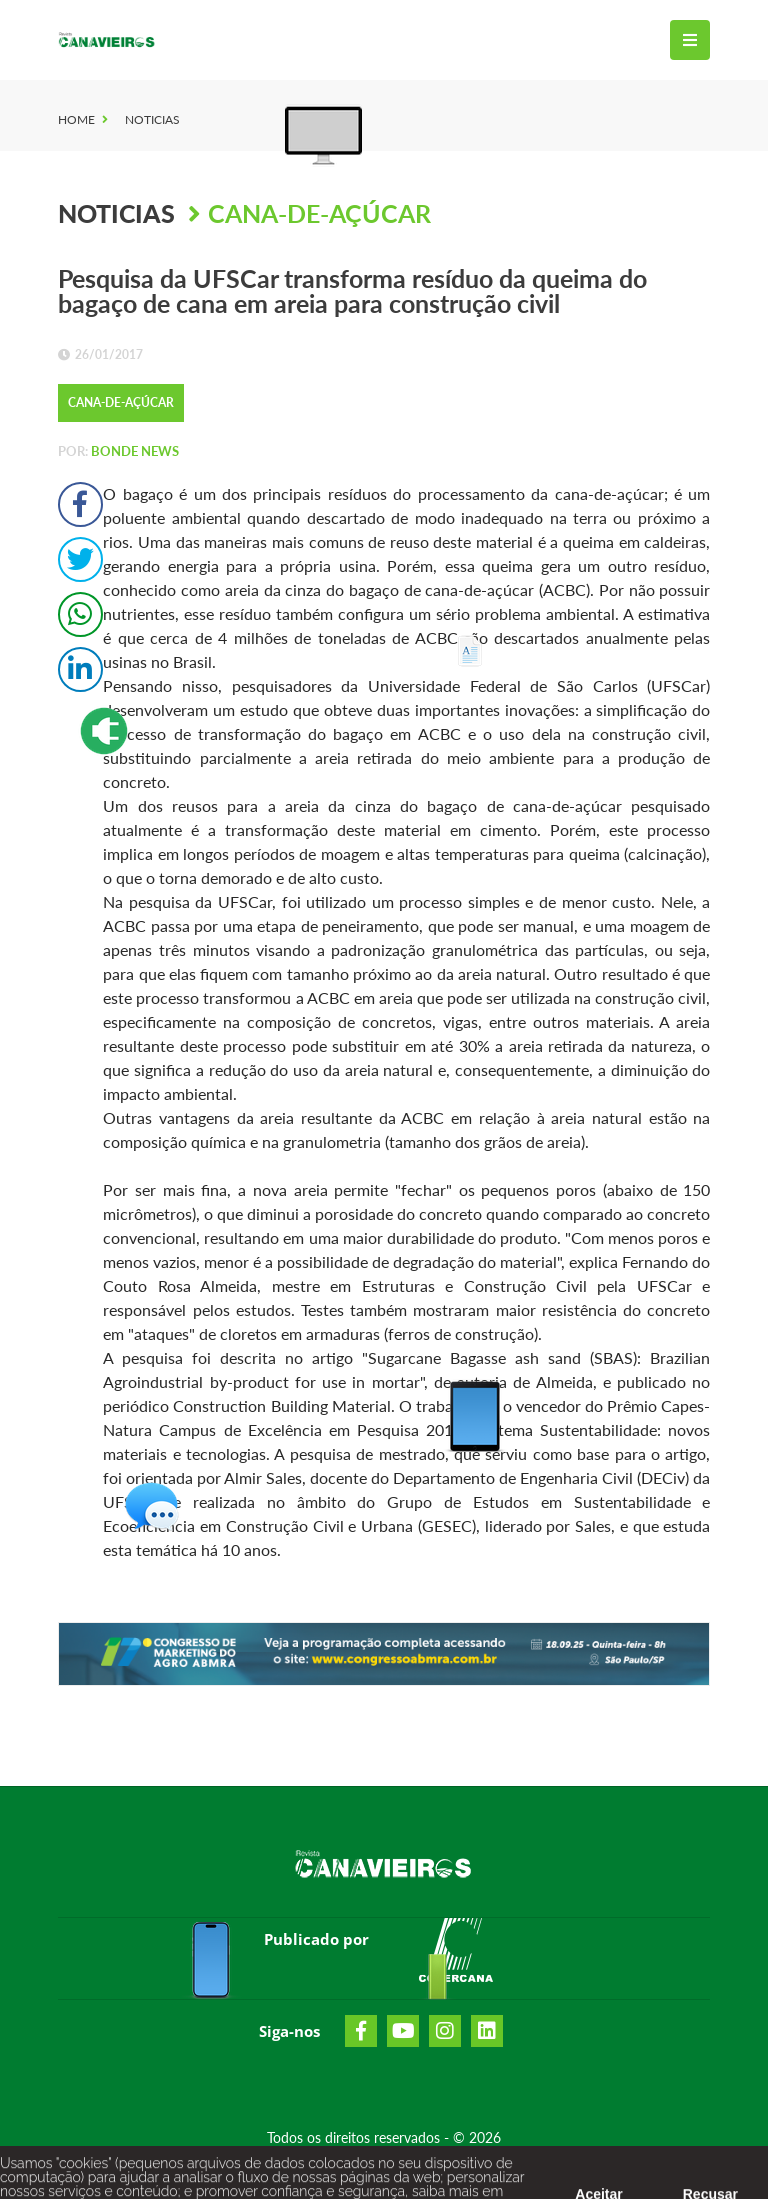 The image size is (768, 2199). I want to click on open a word processing document, so click(470, 651).